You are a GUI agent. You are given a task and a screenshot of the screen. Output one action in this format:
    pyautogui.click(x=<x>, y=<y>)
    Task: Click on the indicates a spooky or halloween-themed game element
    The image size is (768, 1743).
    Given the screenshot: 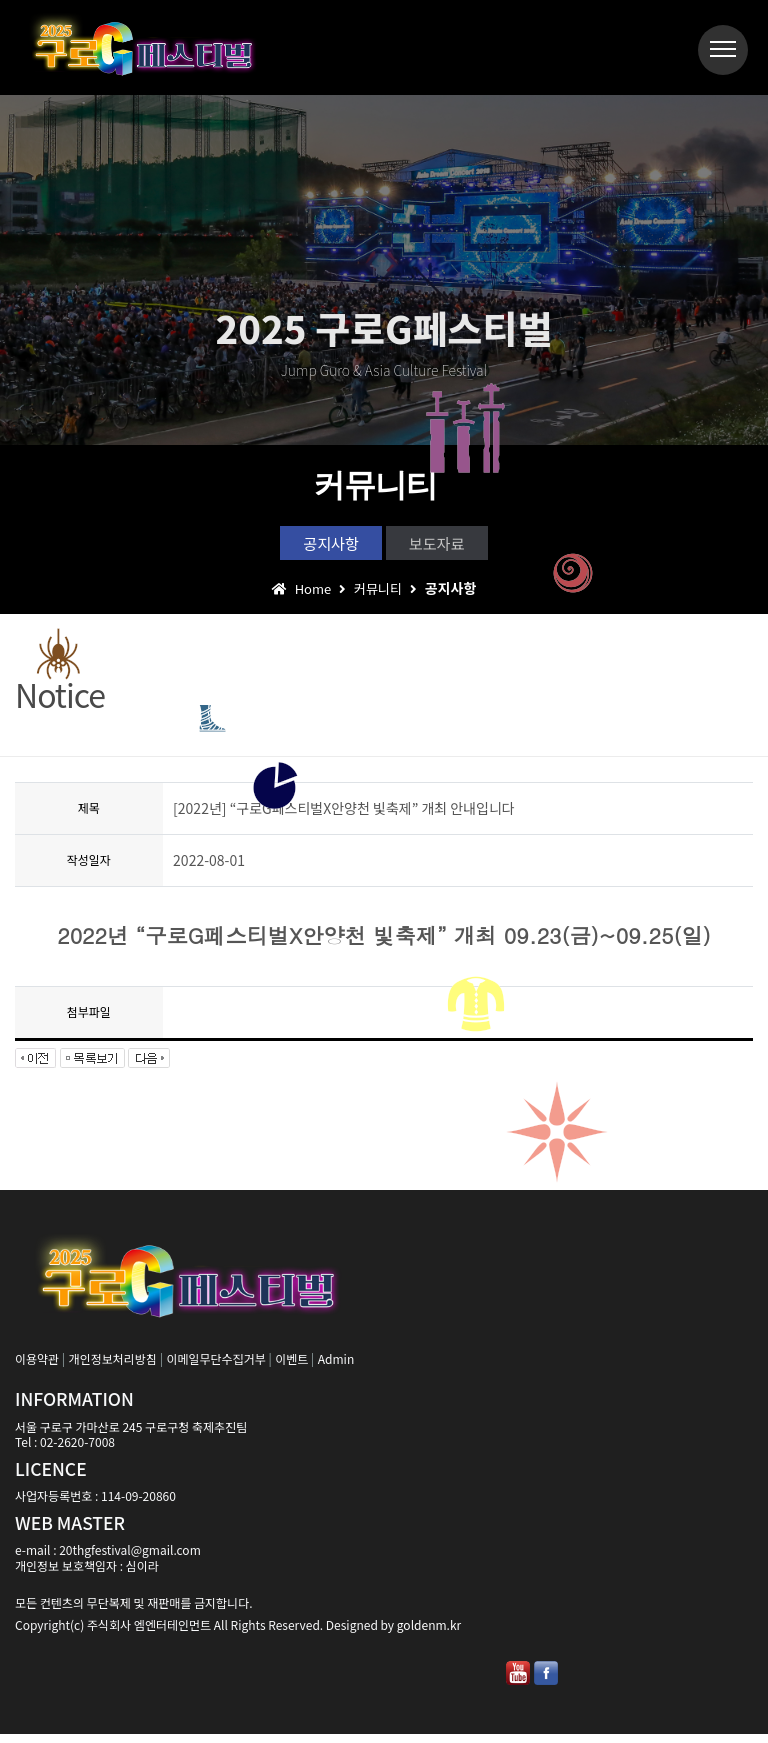 What is the action you would take?
    pyautogui.click(x=58, y=654)
    